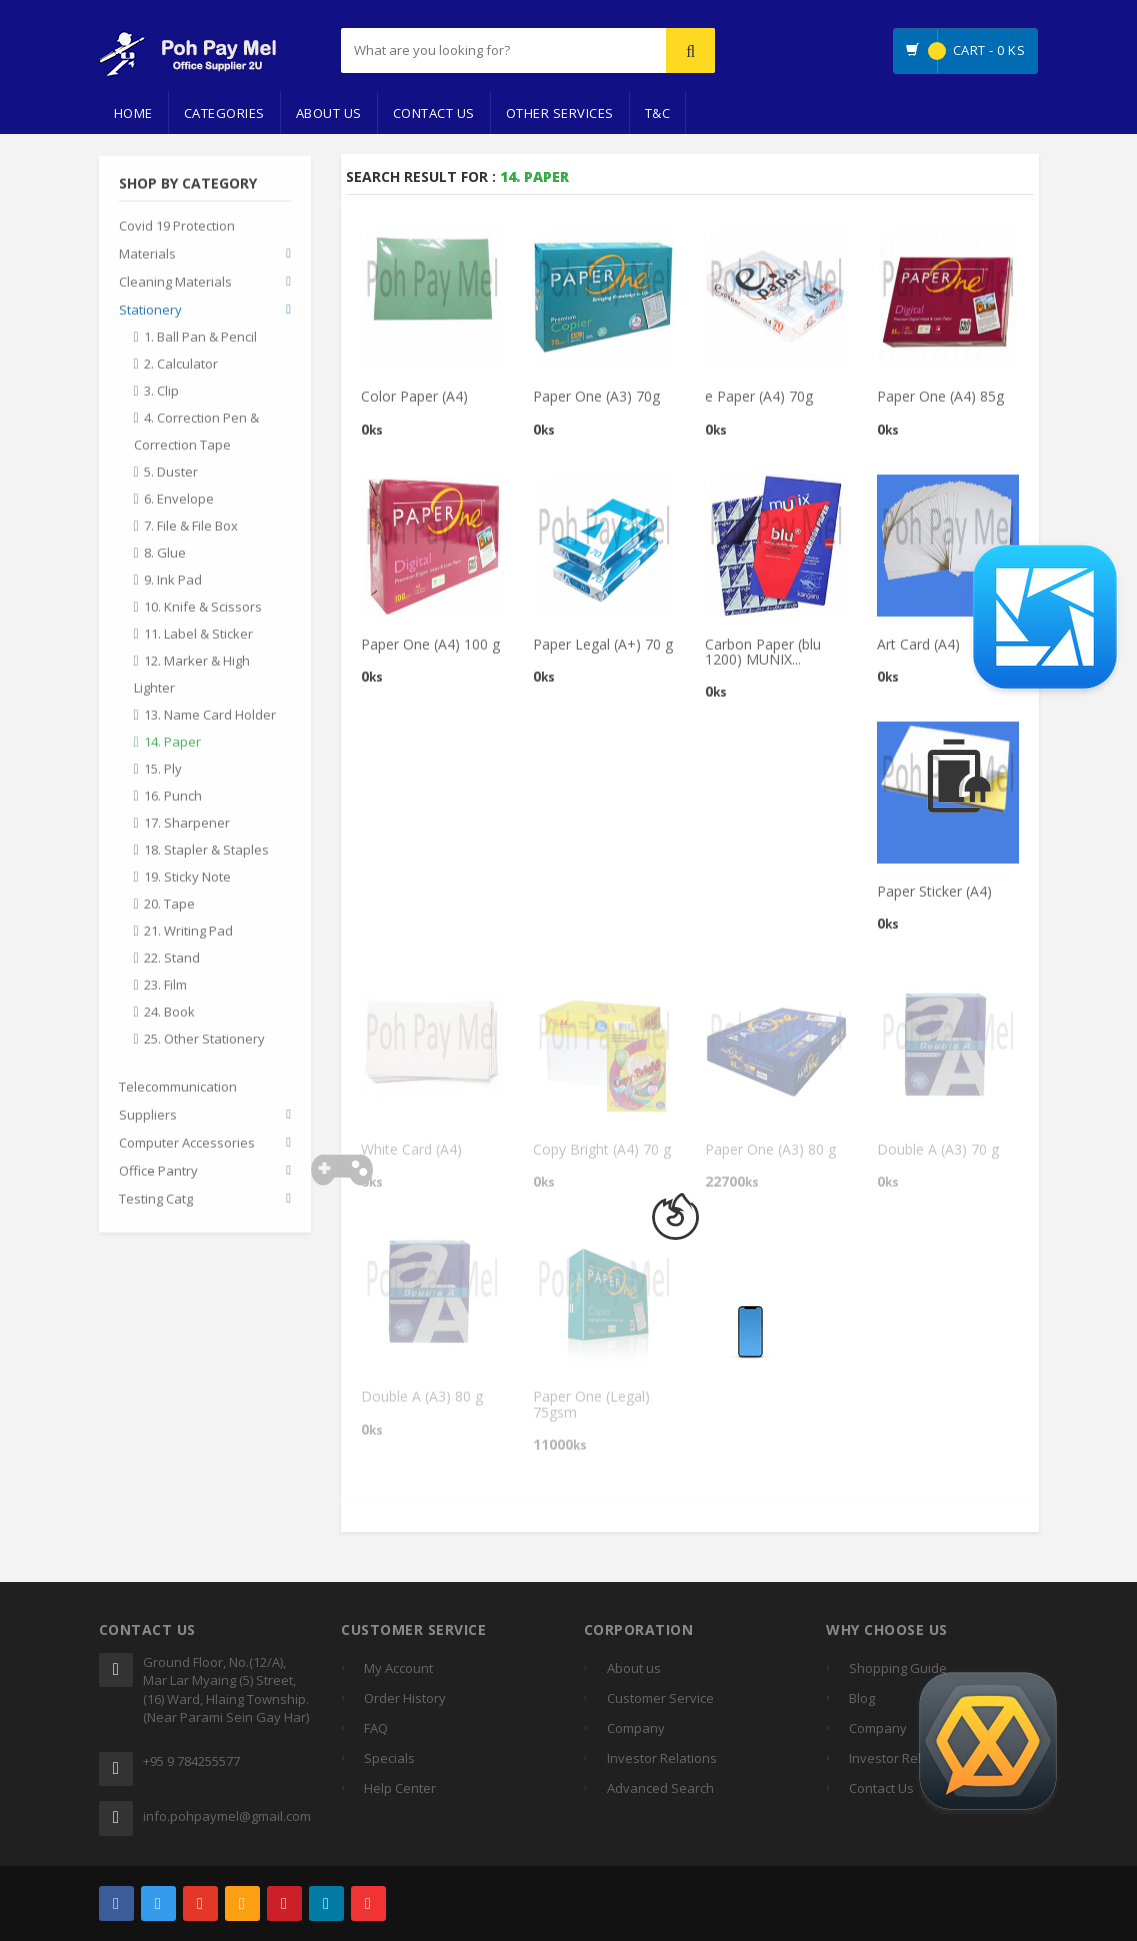  Describe the element at coordinates (1045, 617) in the screenshot. I see `open Lens, a Kubernetes IDE for managing clusters` at that location.